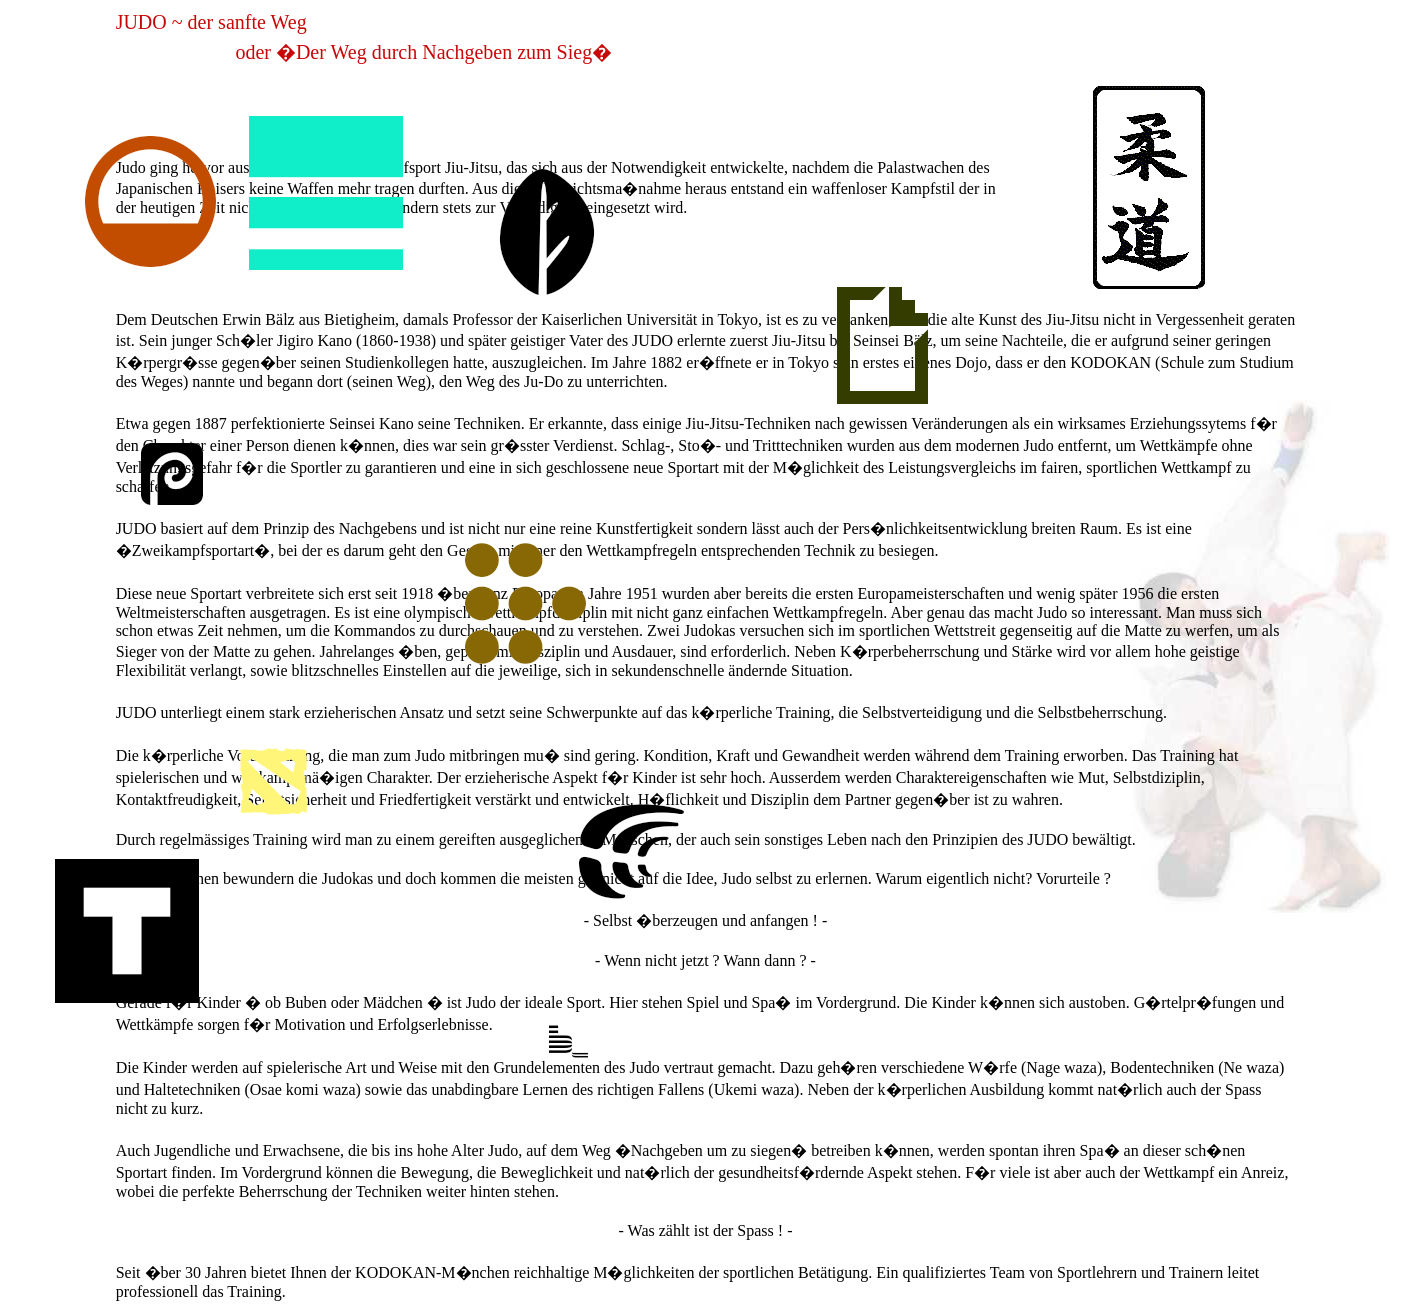 This screenshot has width=1411, height=1312. Describe the element at coordinates (326, 193) in the screenshot. I see `platform.sh logo` at that location.